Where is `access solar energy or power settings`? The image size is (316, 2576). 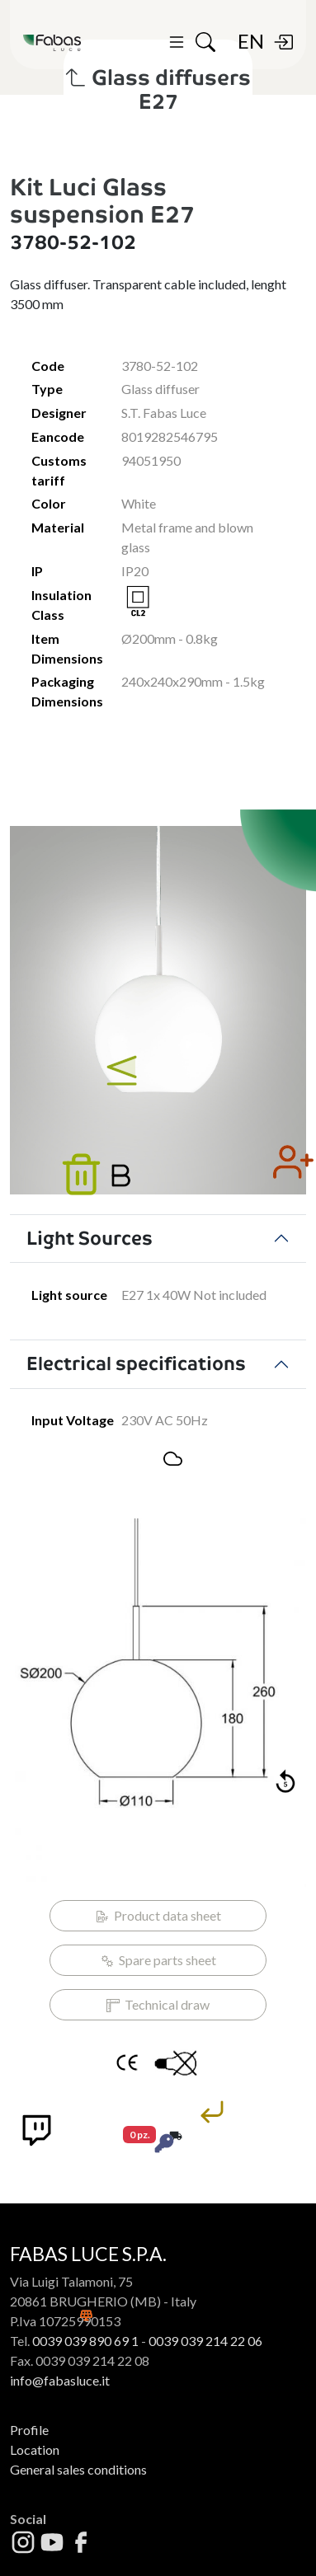
access solar energy or power settings is located at coordinates (86, 2315).